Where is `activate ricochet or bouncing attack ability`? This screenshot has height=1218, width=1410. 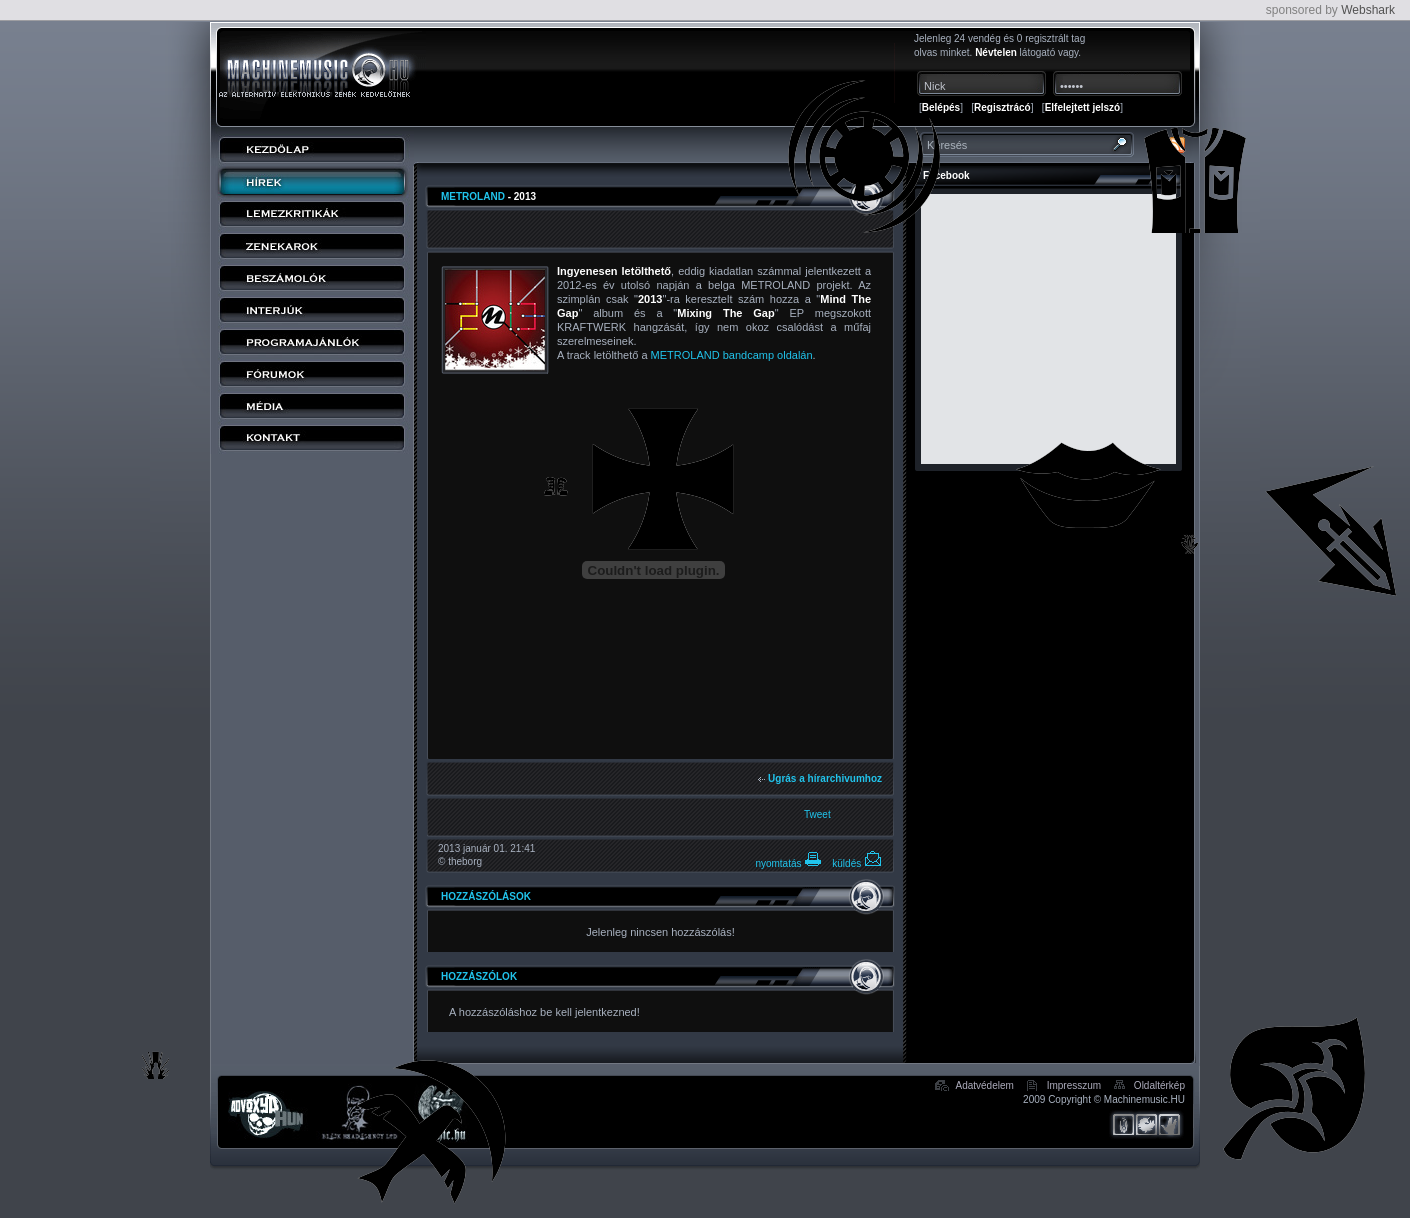 activate ricochet or bouncing attack ability is located at coordinates (1330, 530).